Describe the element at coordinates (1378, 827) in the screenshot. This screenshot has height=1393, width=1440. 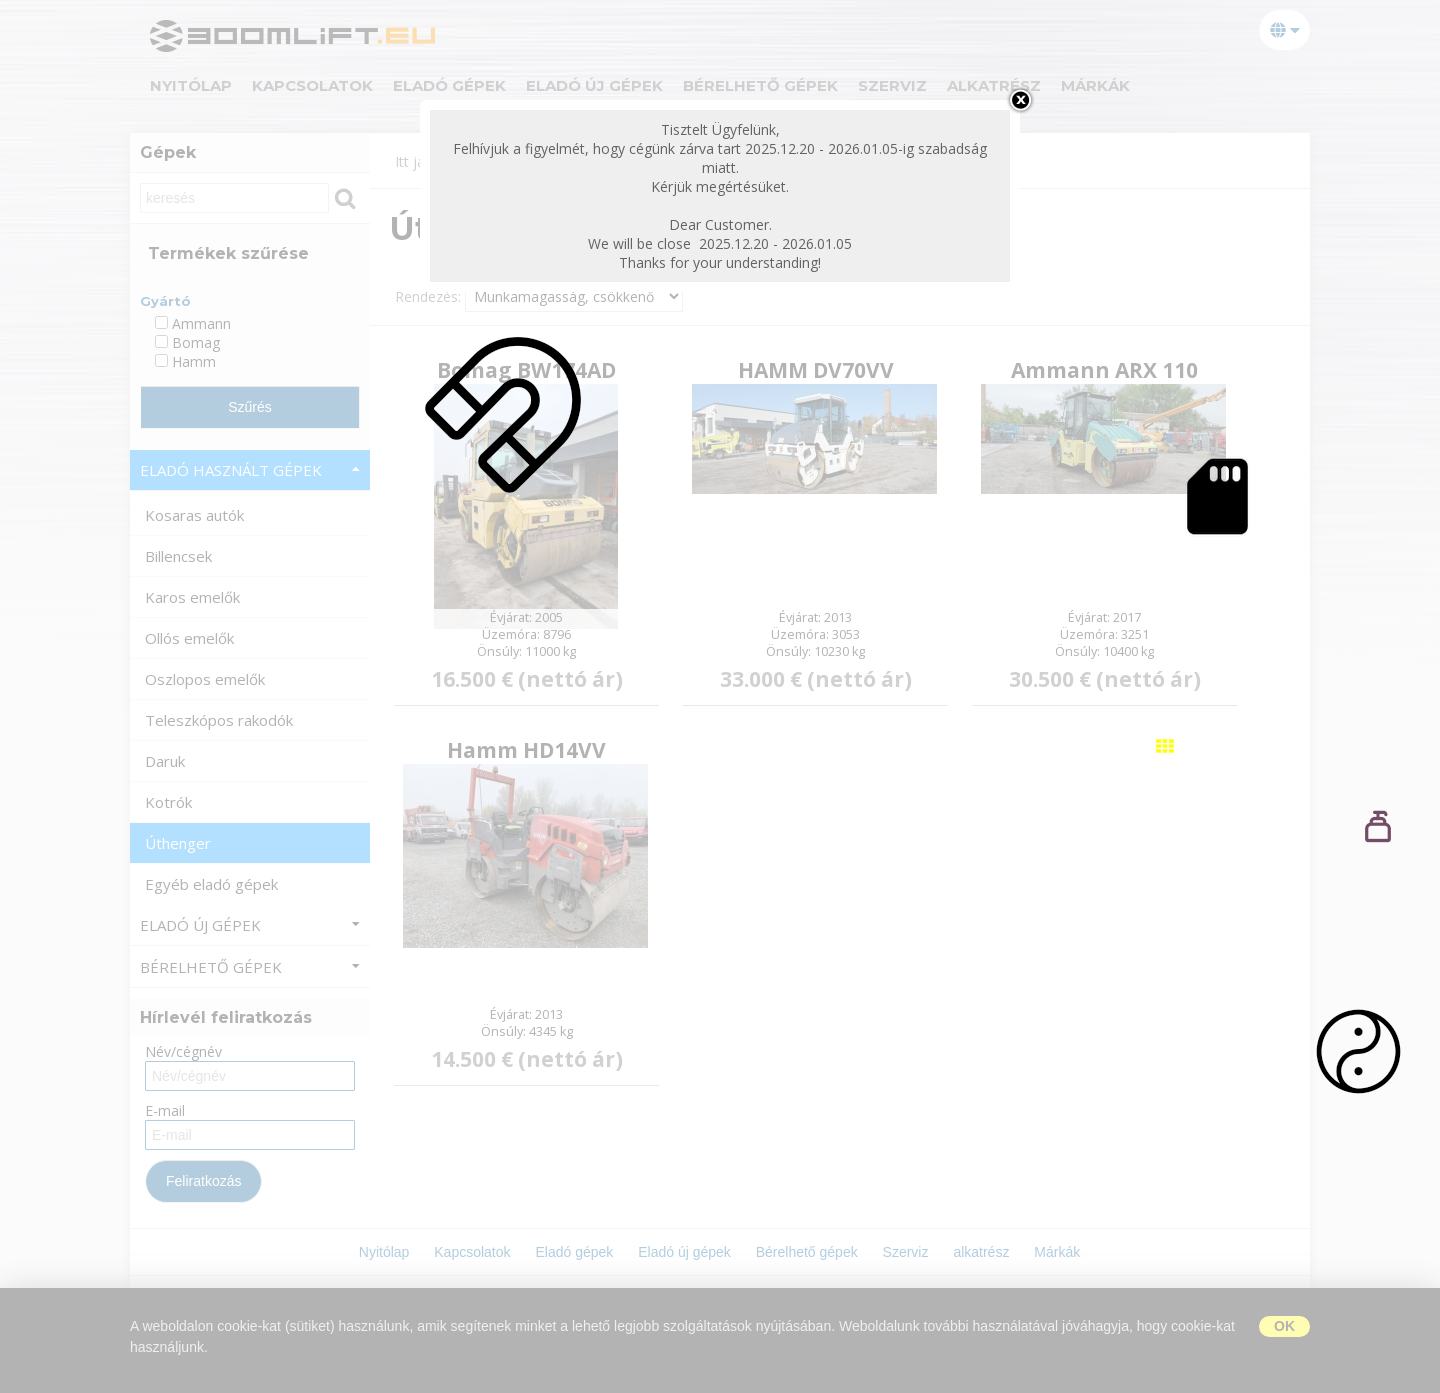
I see `access hand washing or hygiene instructions` at that location.